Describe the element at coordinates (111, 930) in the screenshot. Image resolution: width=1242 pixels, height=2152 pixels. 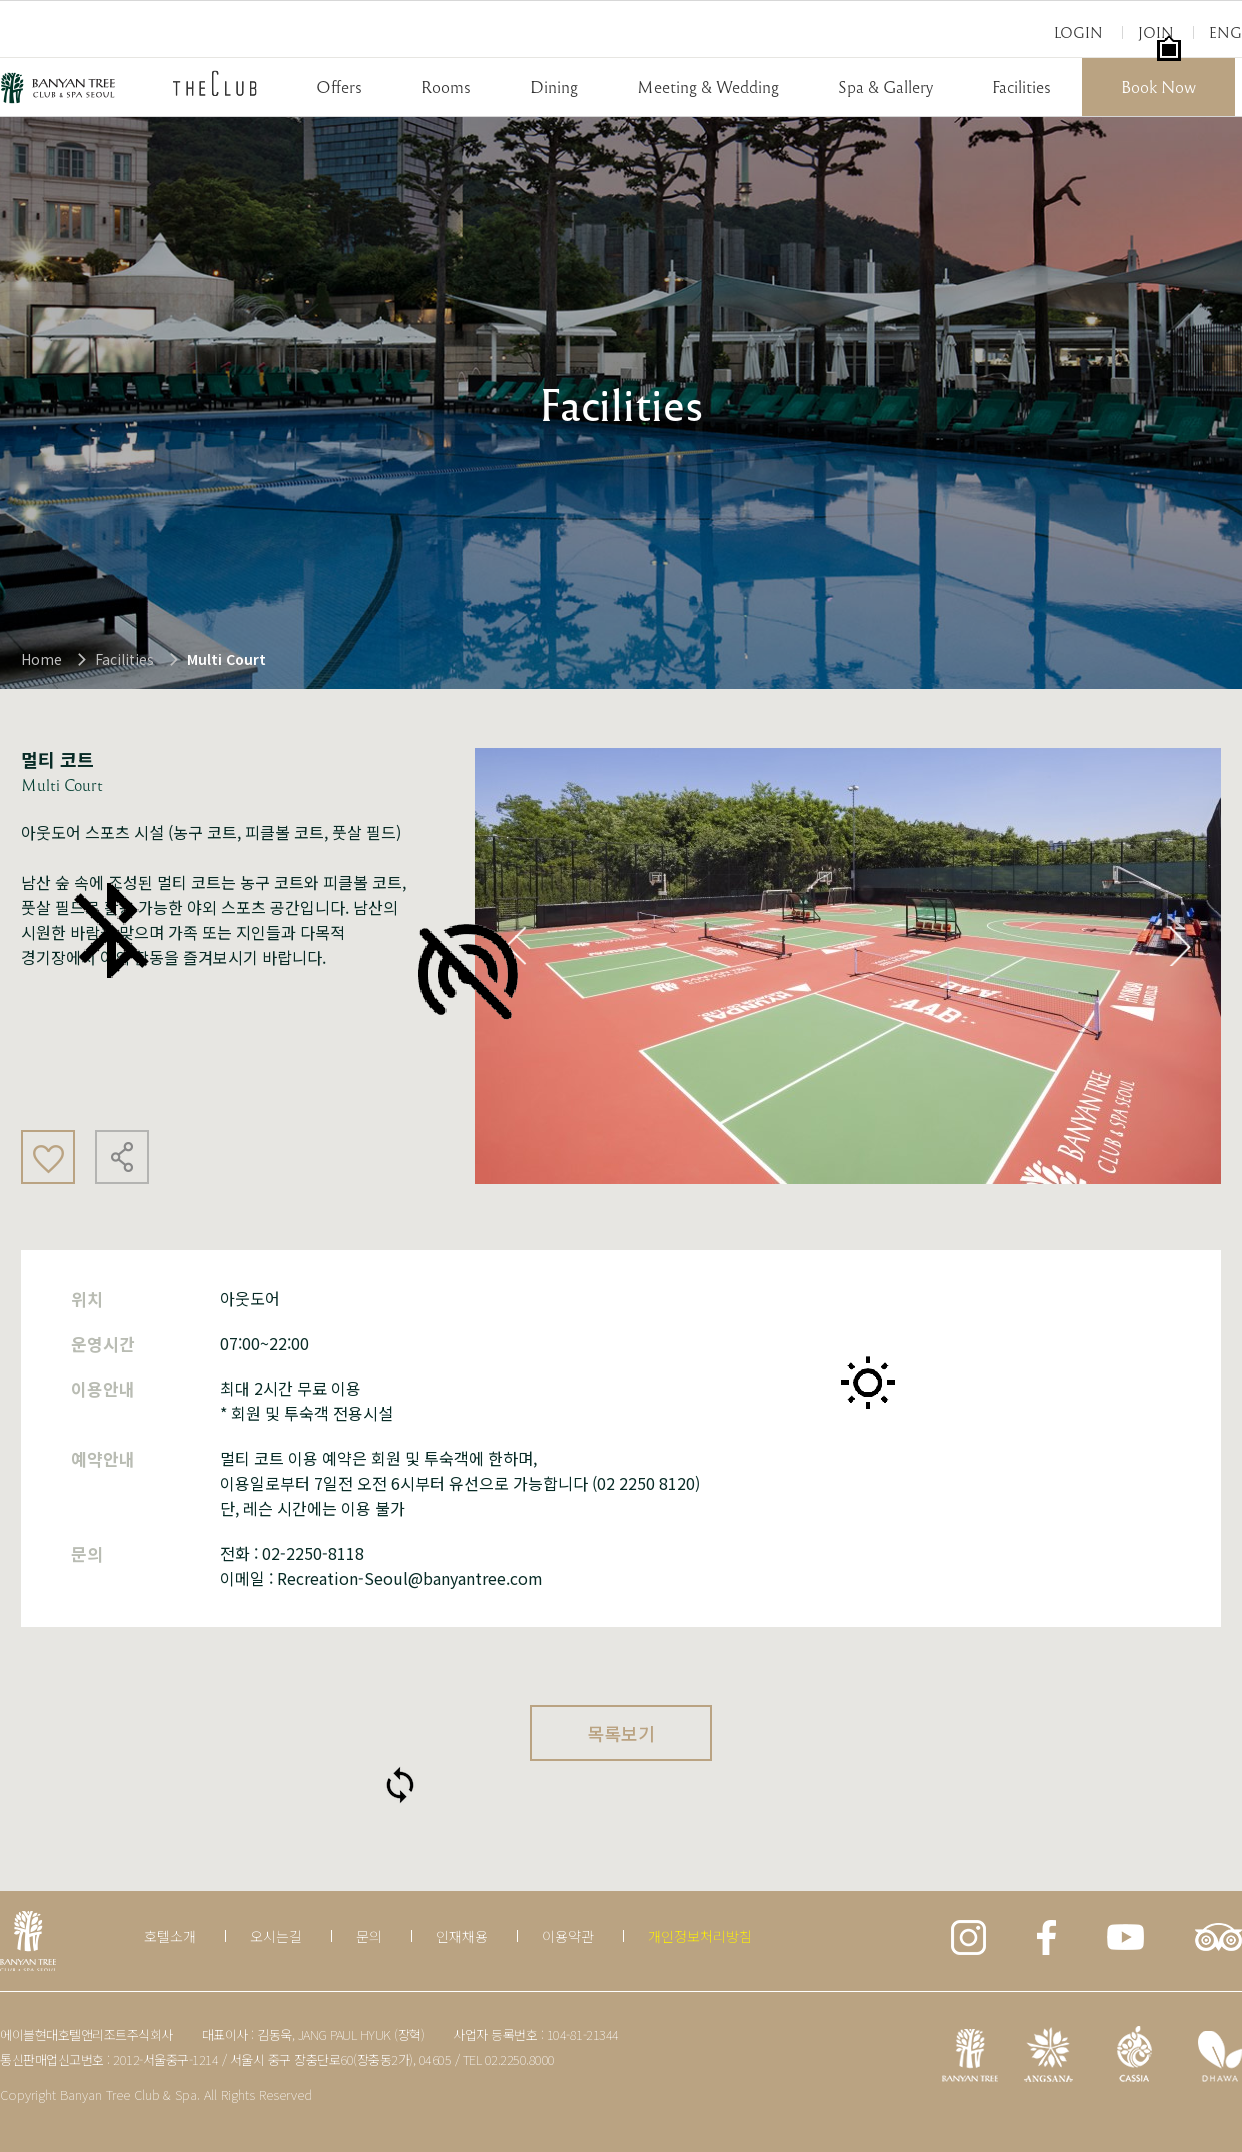
I see `bluetooth is currently disabled` at that location.